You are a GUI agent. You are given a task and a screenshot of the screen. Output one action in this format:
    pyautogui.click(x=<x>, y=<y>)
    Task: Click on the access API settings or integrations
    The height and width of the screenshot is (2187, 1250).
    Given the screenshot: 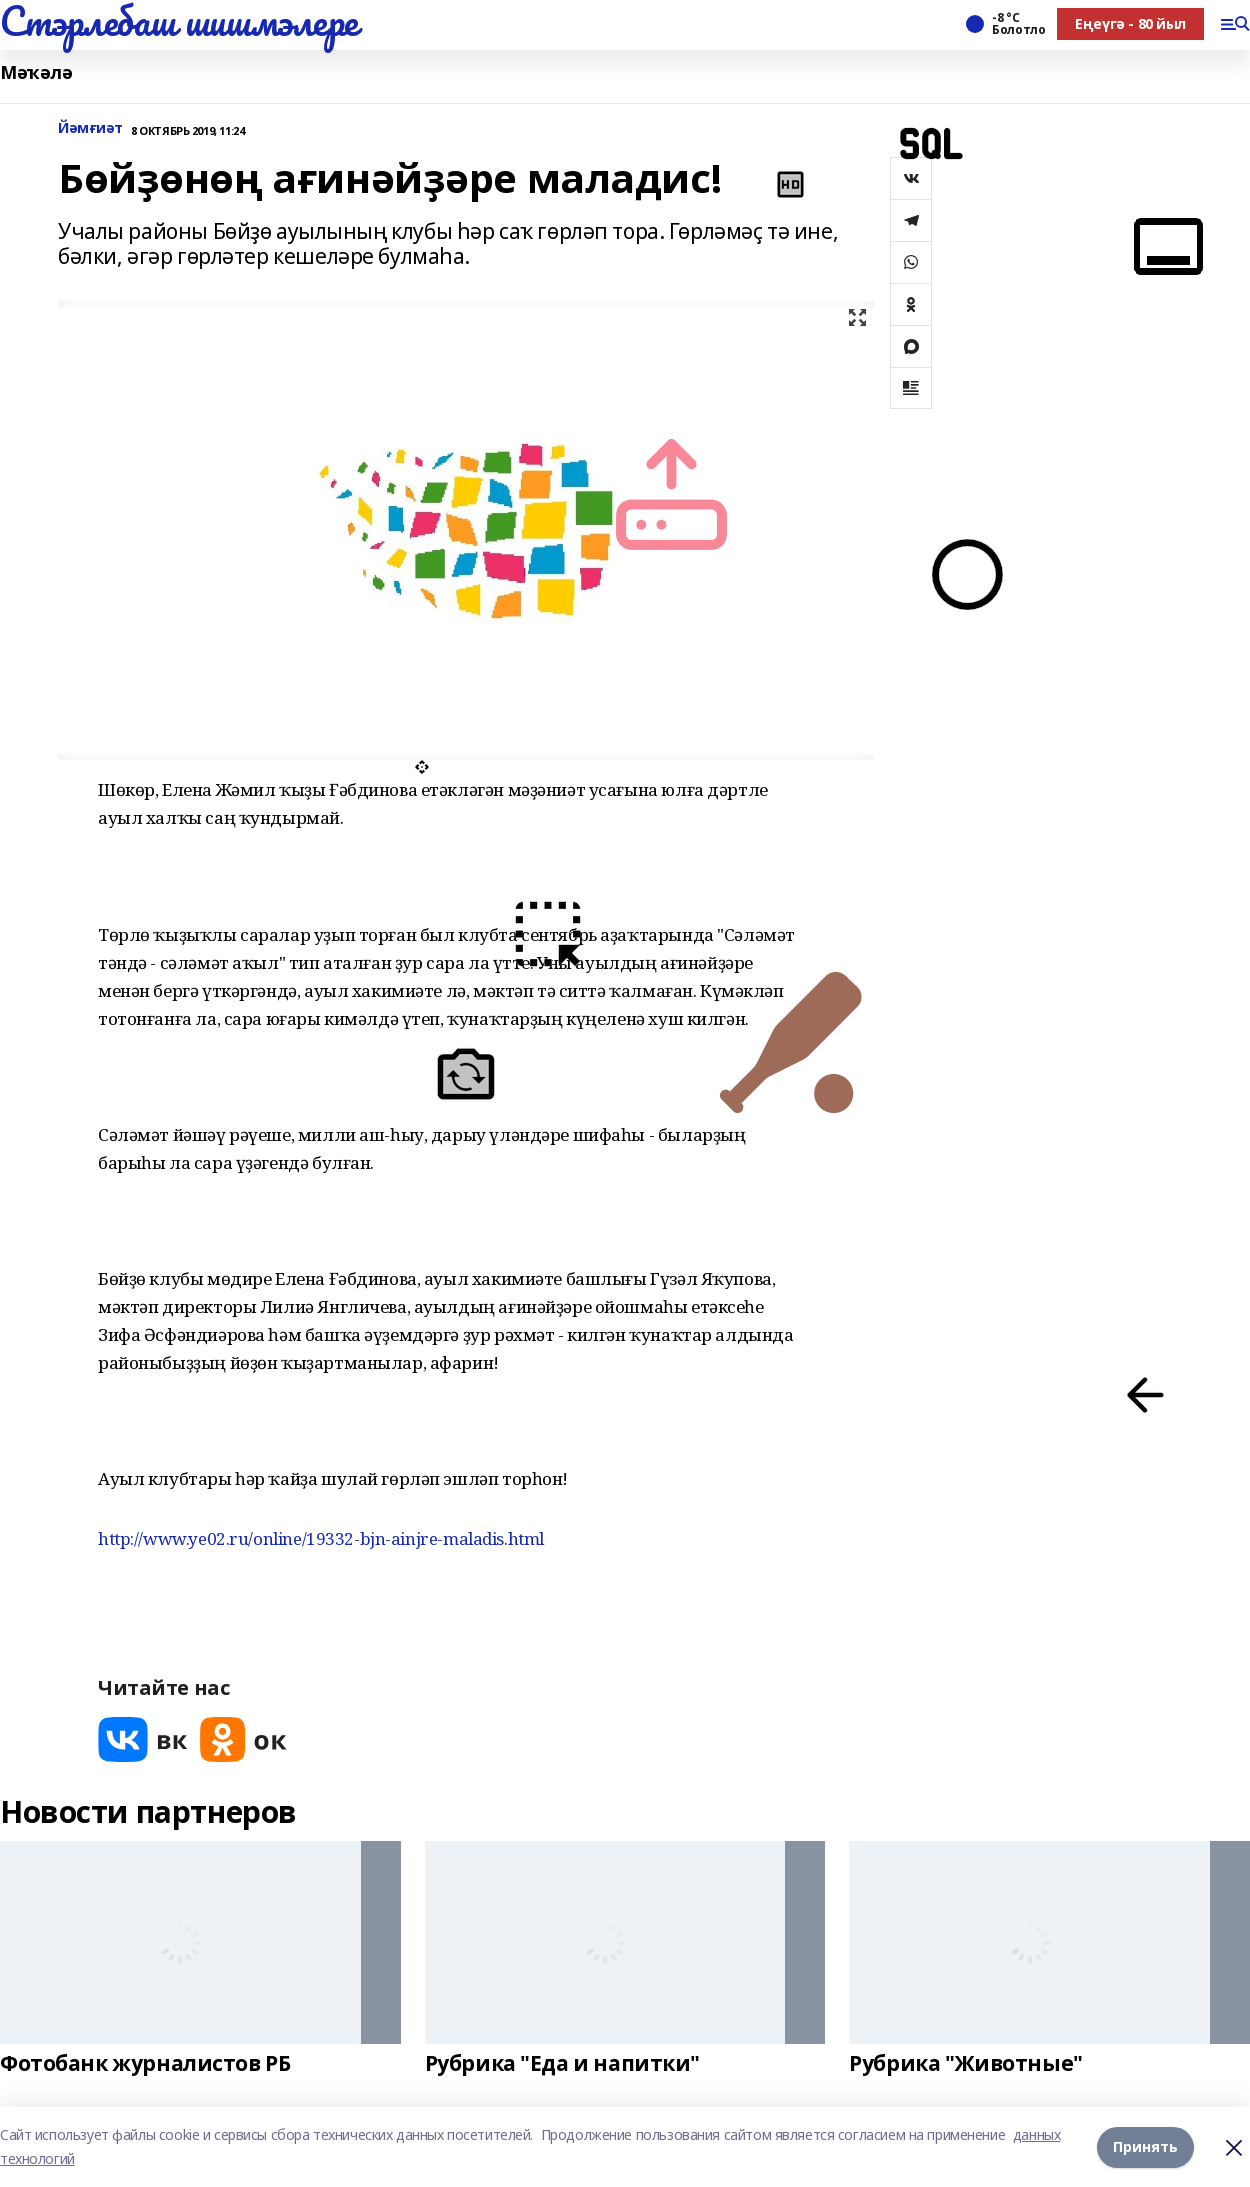 What is the action you would take?
    pyautogui.click(x=422, y=767)
    